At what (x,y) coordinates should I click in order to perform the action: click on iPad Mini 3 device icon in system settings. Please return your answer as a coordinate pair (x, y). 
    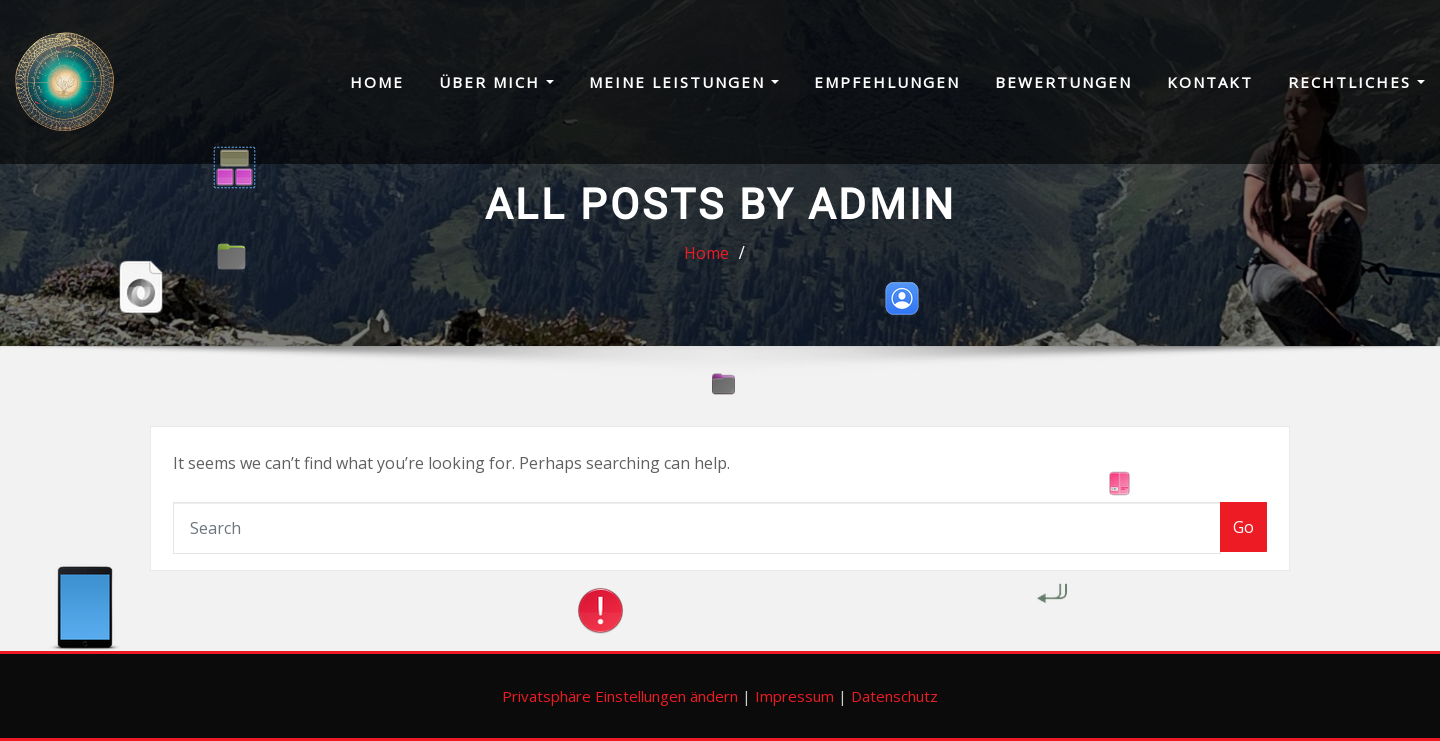
    Looking at the image, I should click on (85, 600).